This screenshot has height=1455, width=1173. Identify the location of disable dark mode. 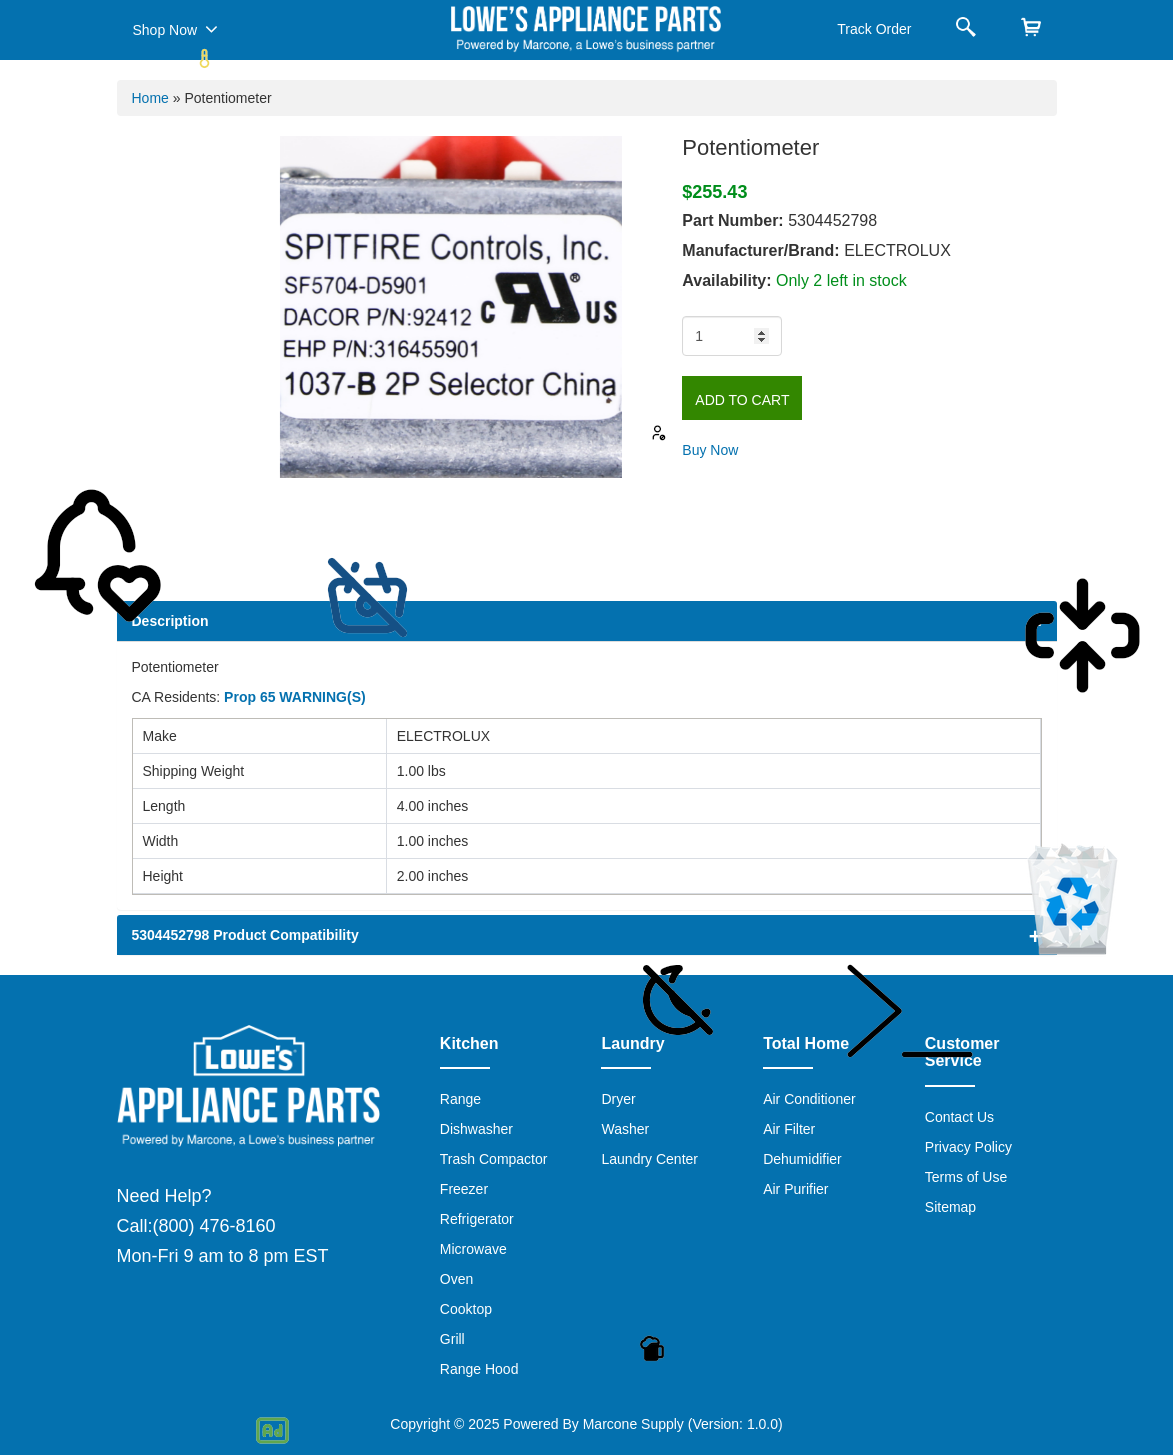
(678, 1000).